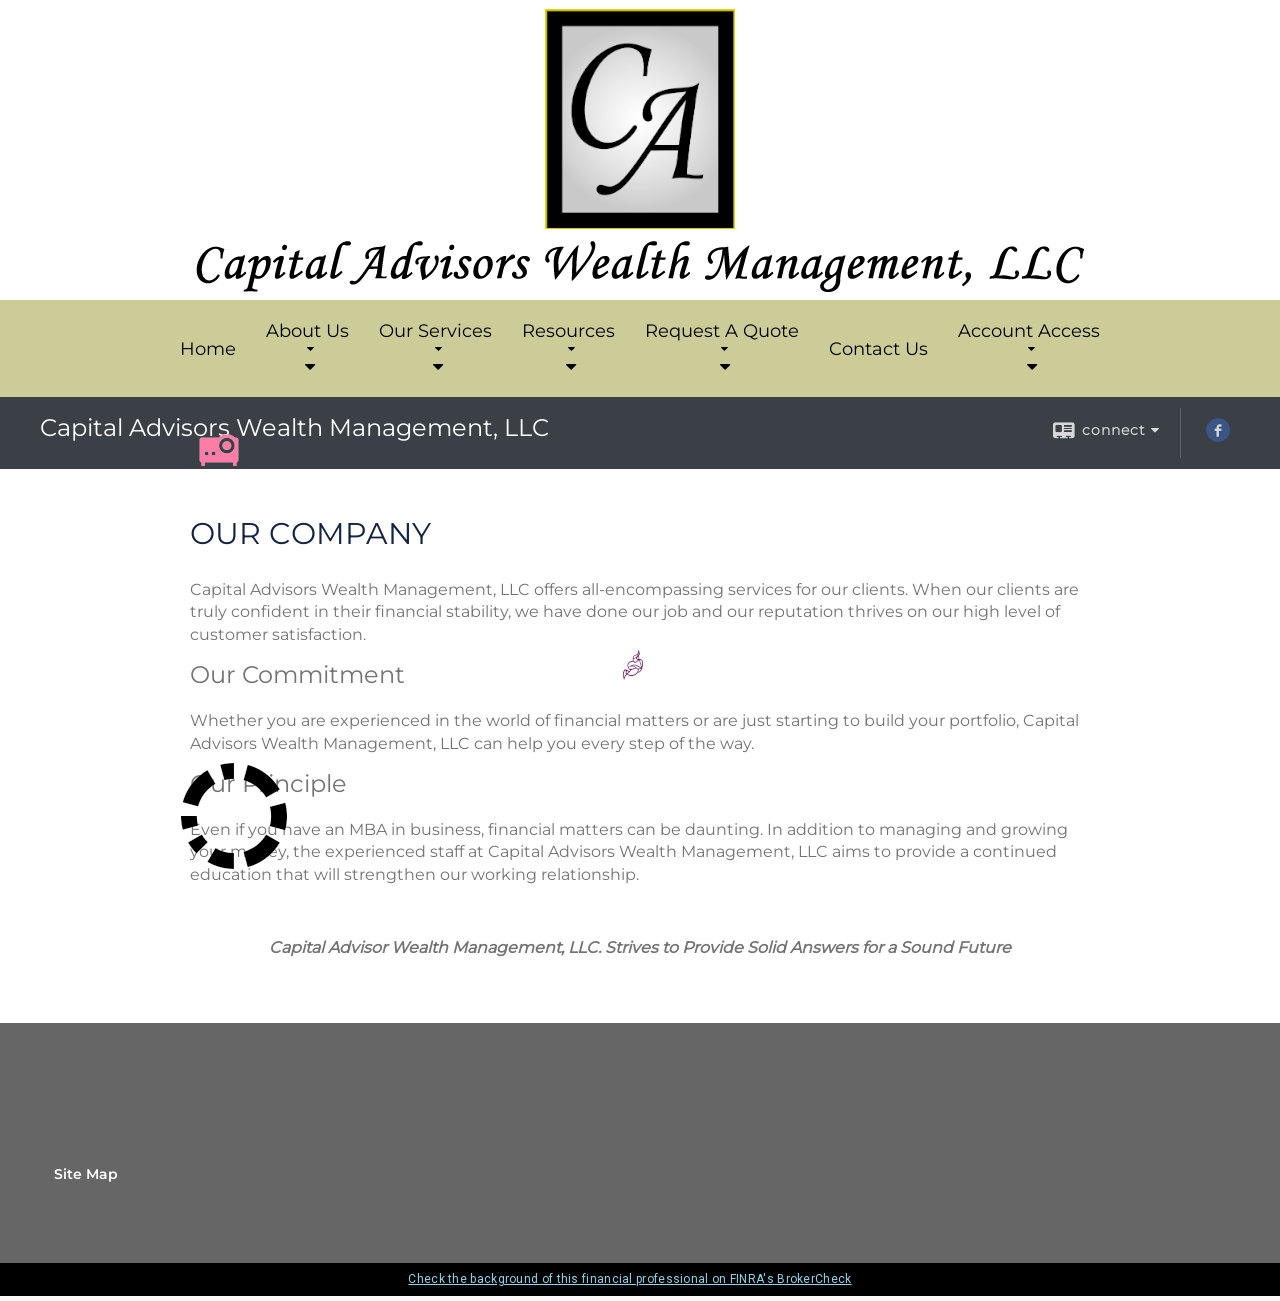  I want to click on link to codacy code quality platform, so click(234, 816).